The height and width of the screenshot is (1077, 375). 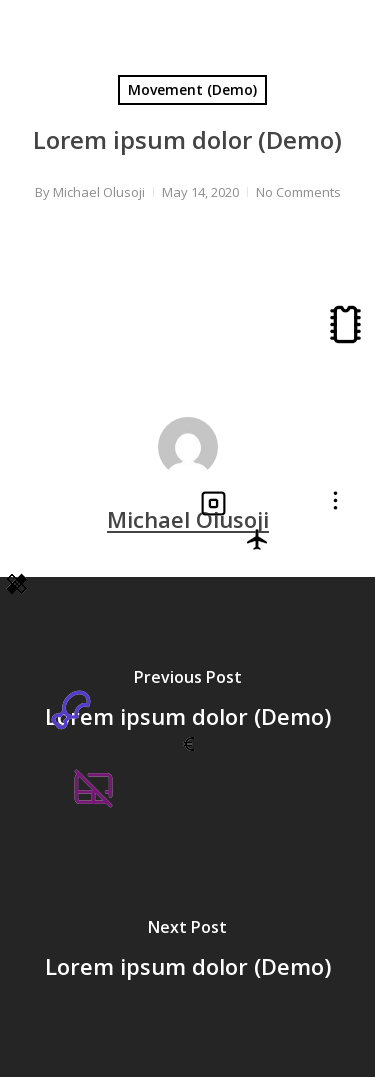 I want to click on access flight booking or travel options, so click(x=257, y=539).